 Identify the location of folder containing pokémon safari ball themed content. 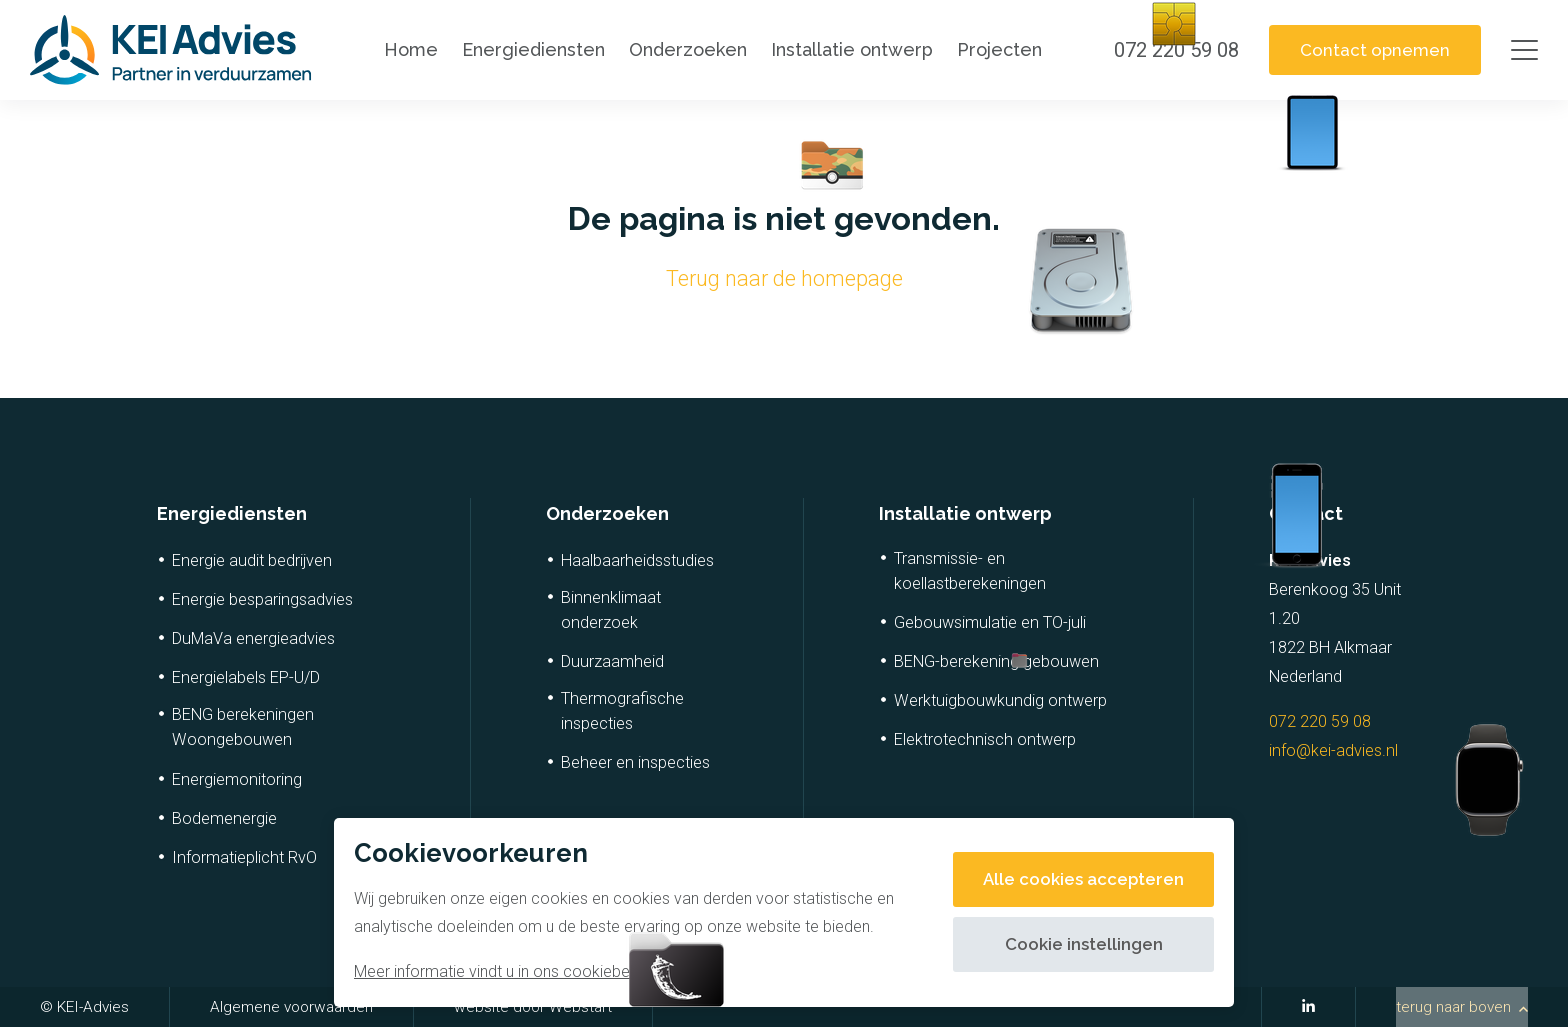
(832, 167).